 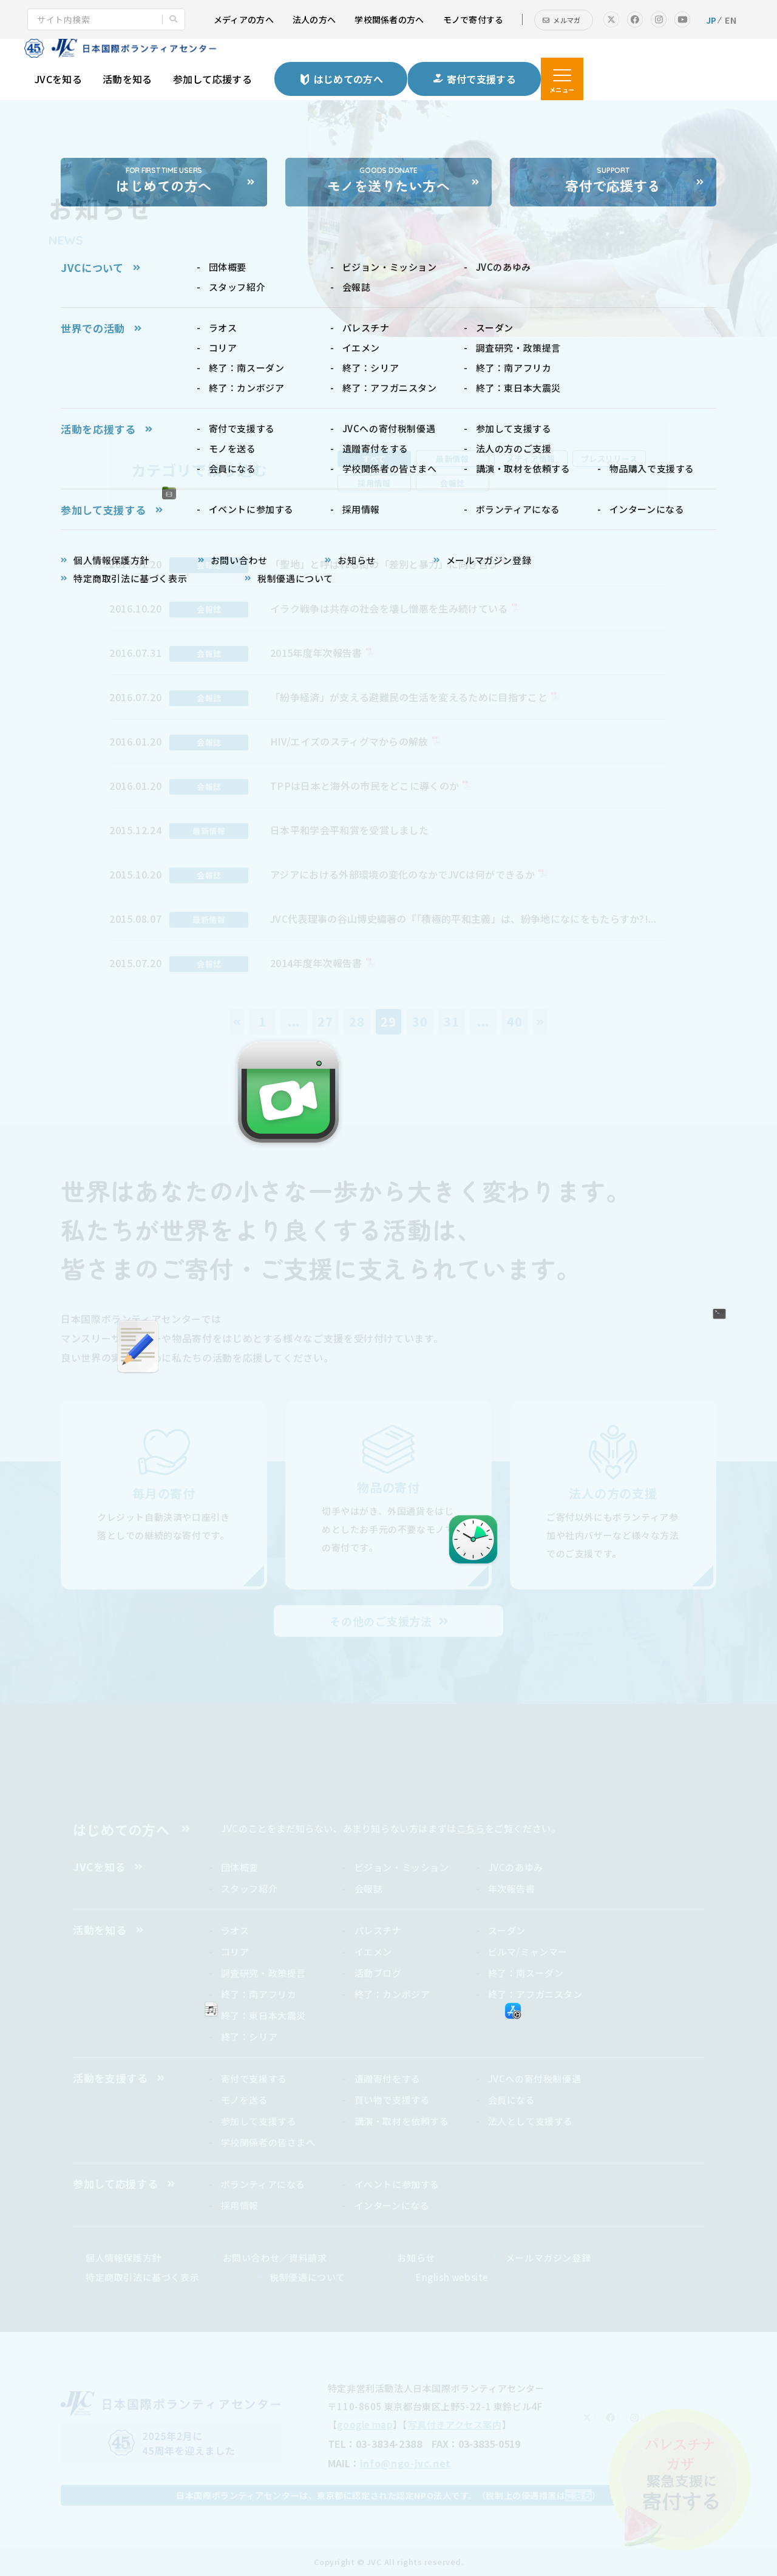 What do you see at coordinates (719, 1314) in the screenshot?
I see `open the terminal application` at bounding box center [719, 1314].